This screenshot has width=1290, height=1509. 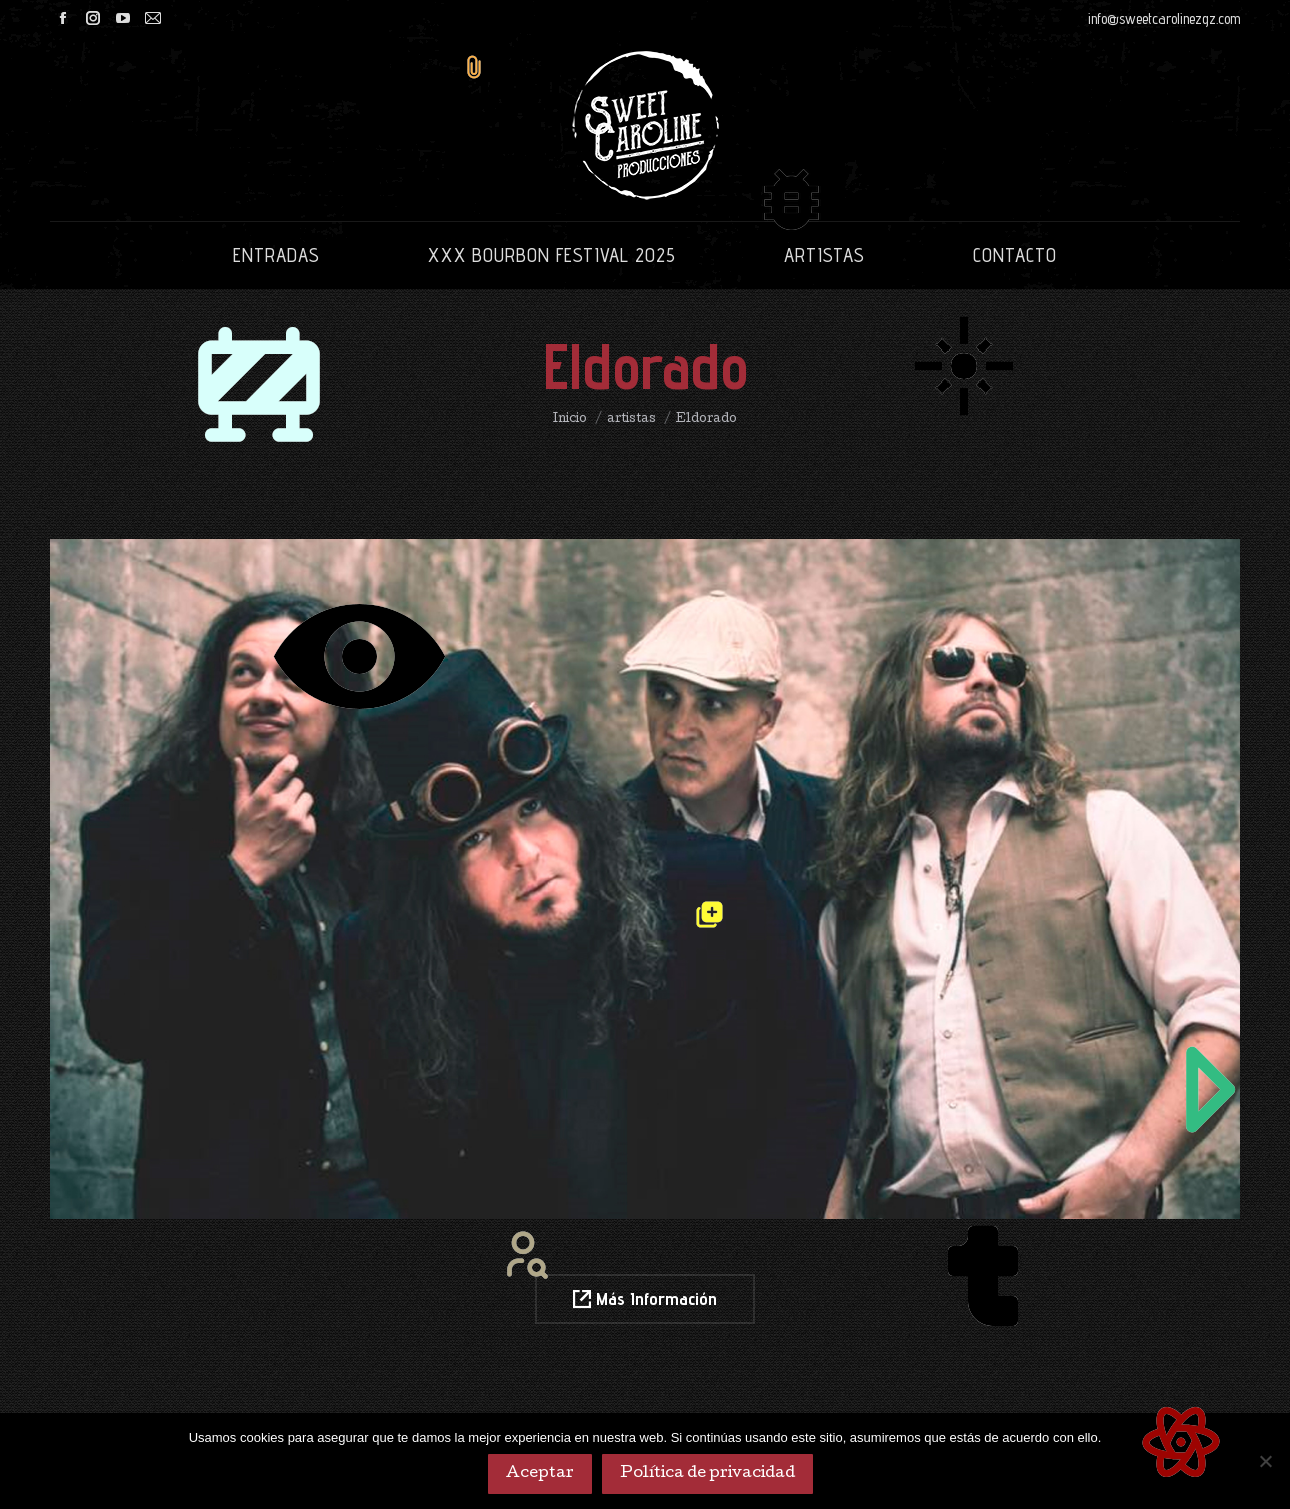 I want to click on navigate to the next item or screen, so click(x=1204, y=1089).